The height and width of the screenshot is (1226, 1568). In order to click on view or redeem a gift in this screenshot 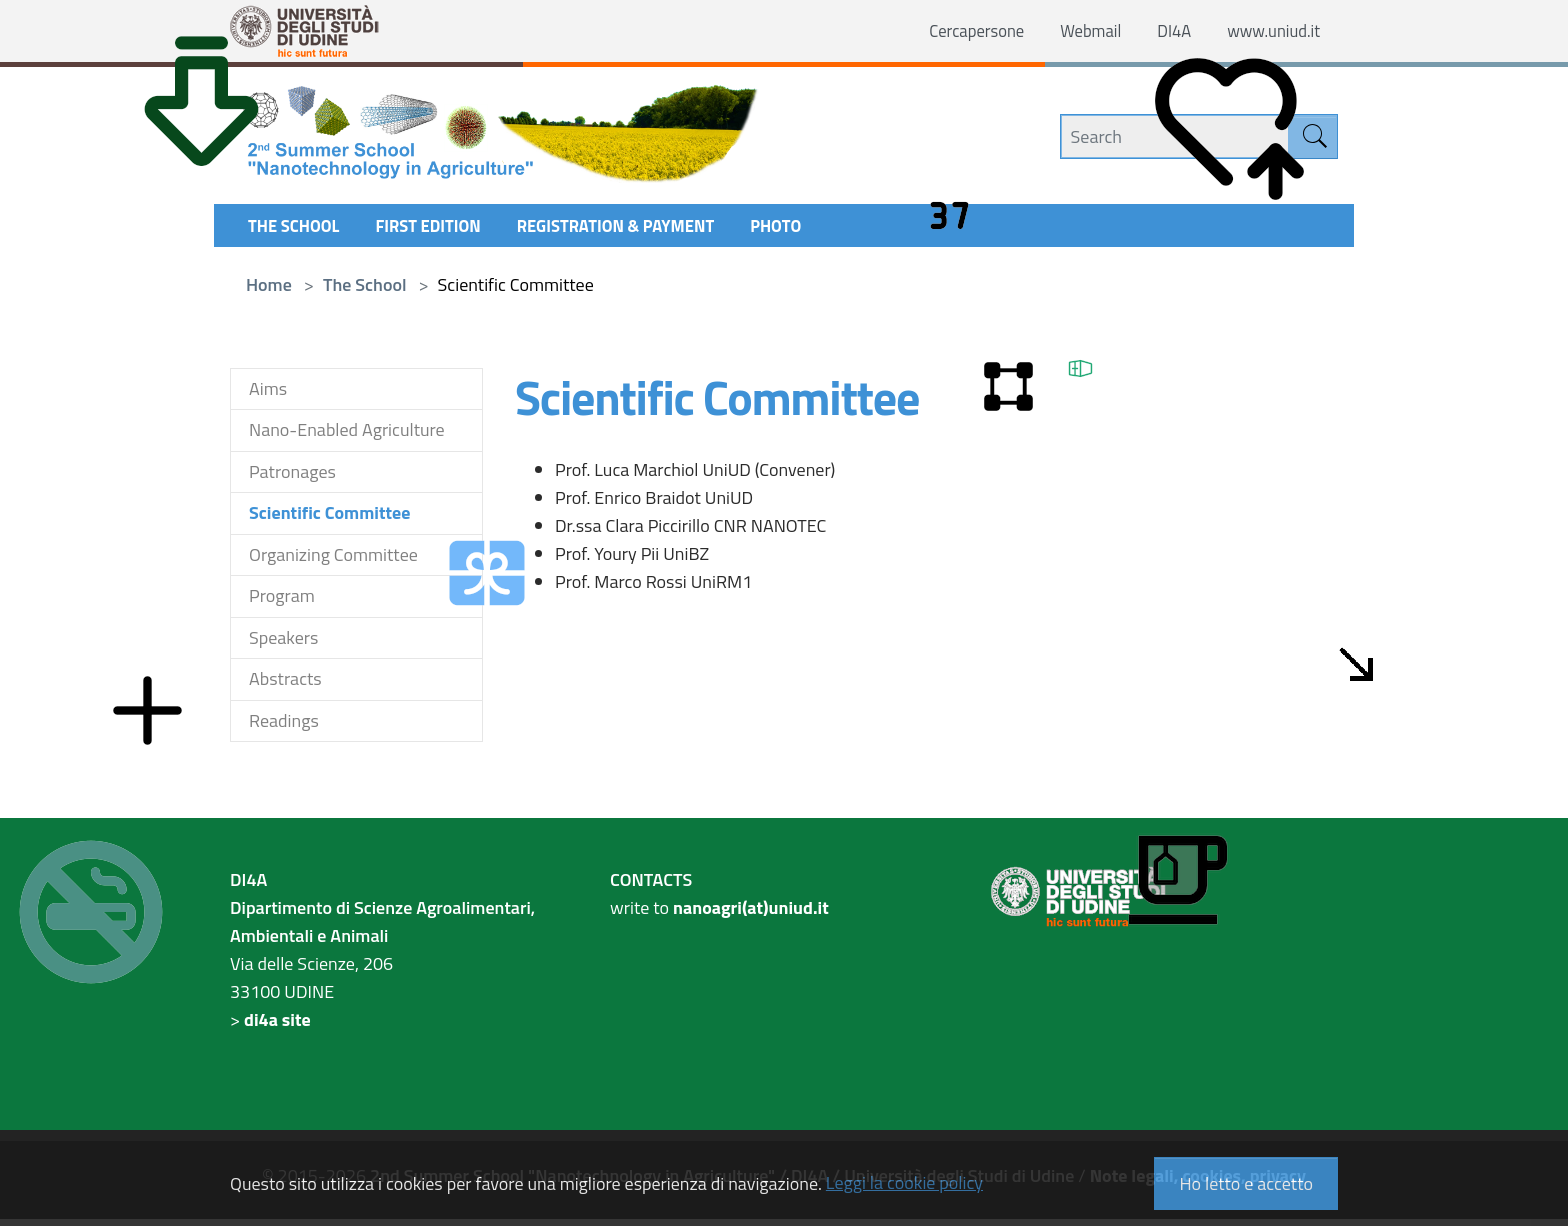, I will do `click(487, 573)`.